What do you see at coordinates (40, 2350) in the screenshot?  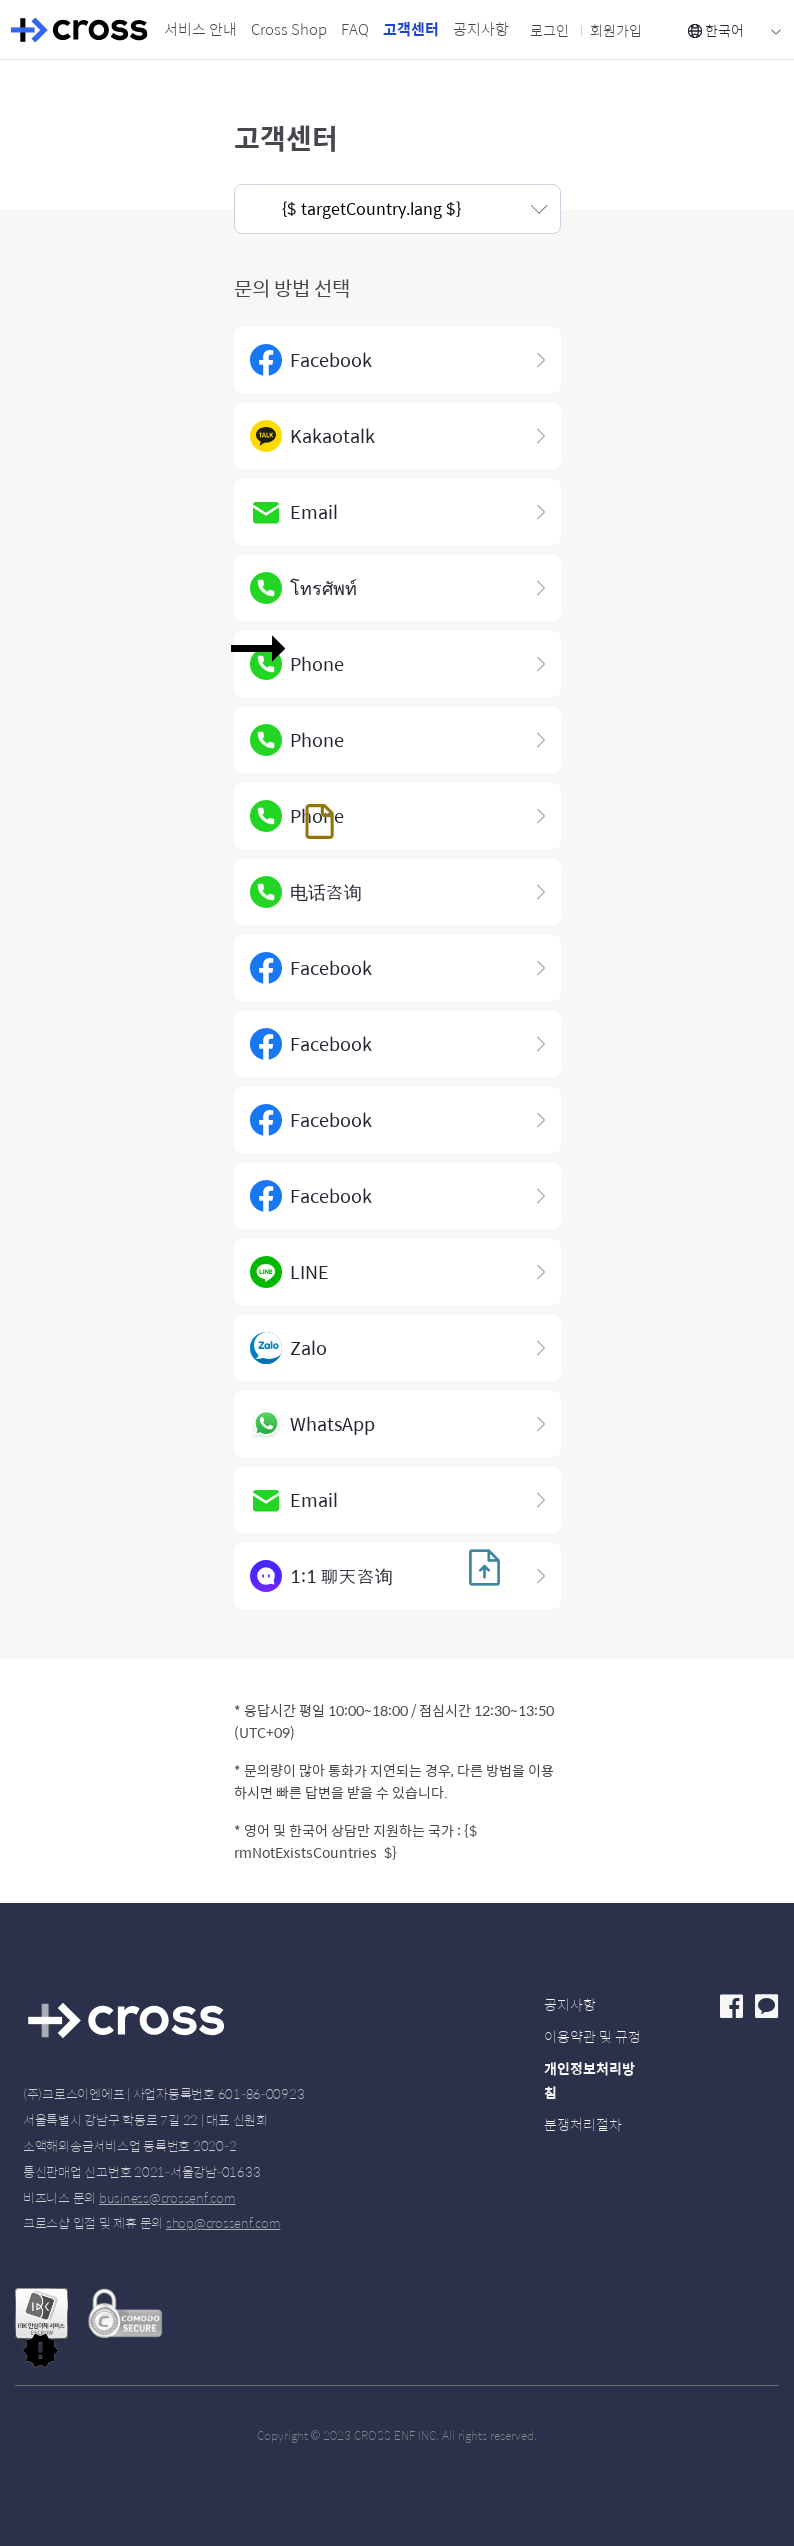 I see `indicates new or recently added content` at bounding box center [40, 2350].